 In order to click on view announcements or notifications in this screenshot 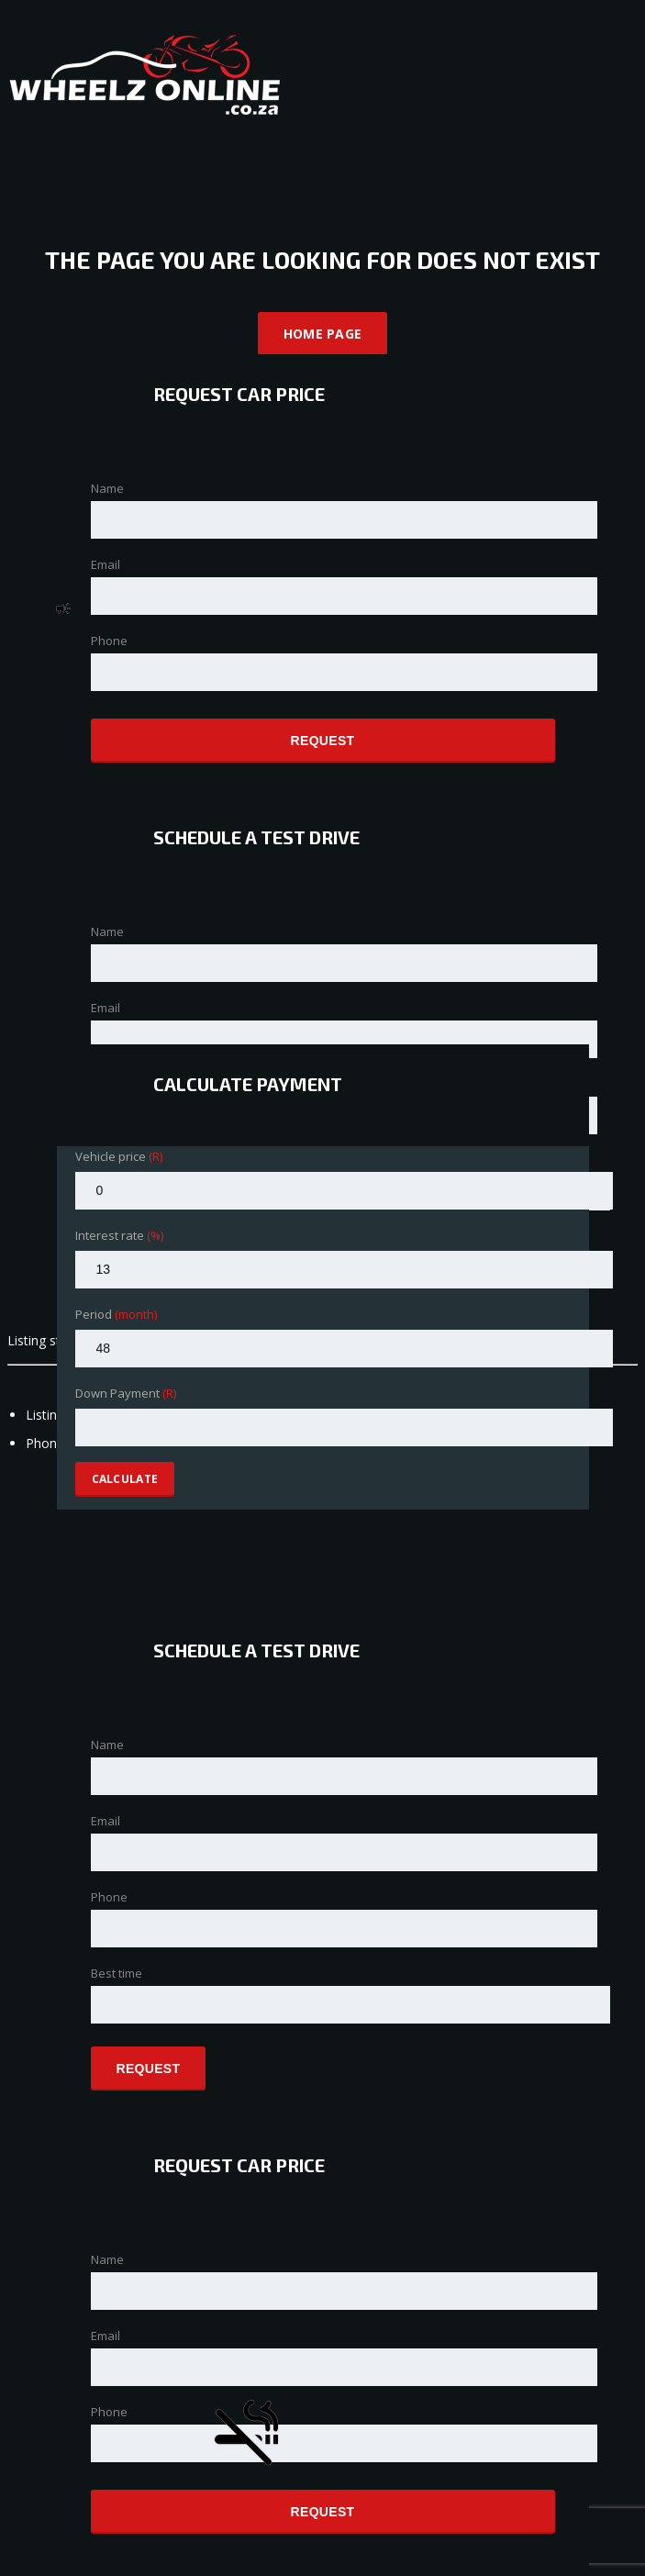, I will do `click(63, 608)`.